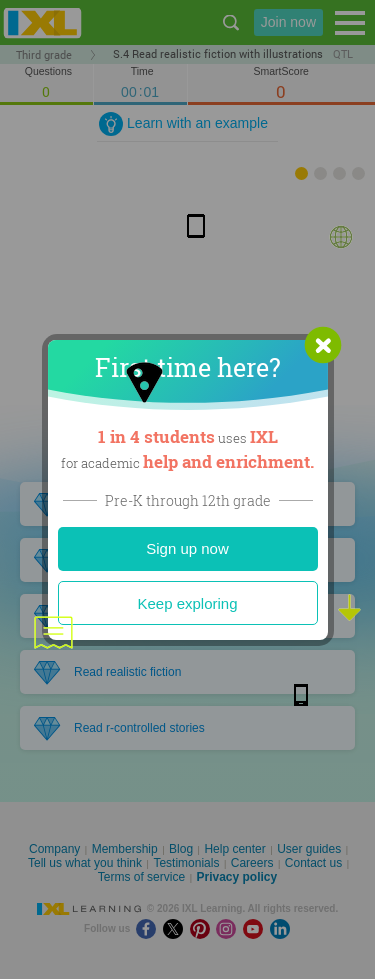  Describe the element at coordinates (196, 226) in the screenshot. I see `crop image to portrait orientation` at that location.